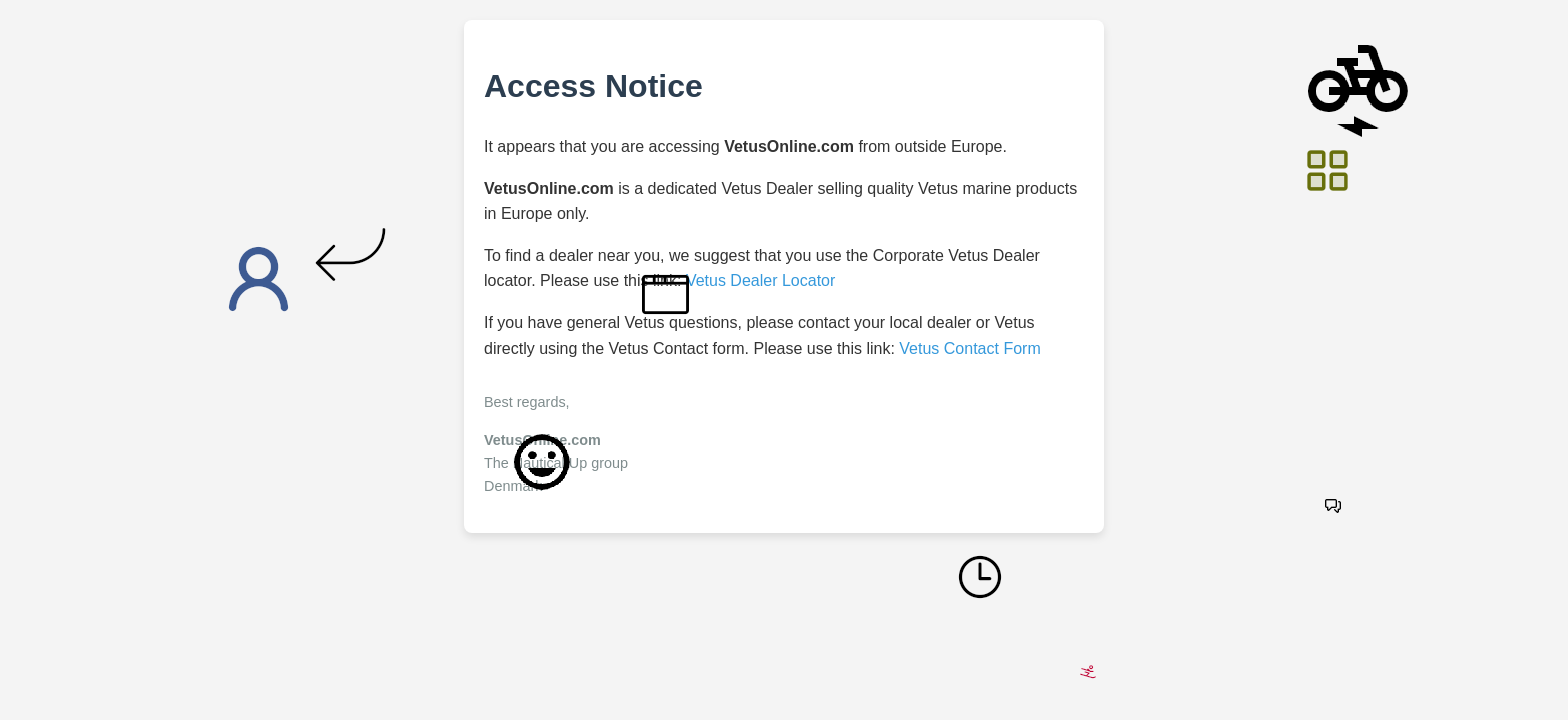 This screenshot has height=720, width=1568. Describe the element at coordinates (1088, 672) in the screenshot. I see `access skiing or winter sports activities` at that location.